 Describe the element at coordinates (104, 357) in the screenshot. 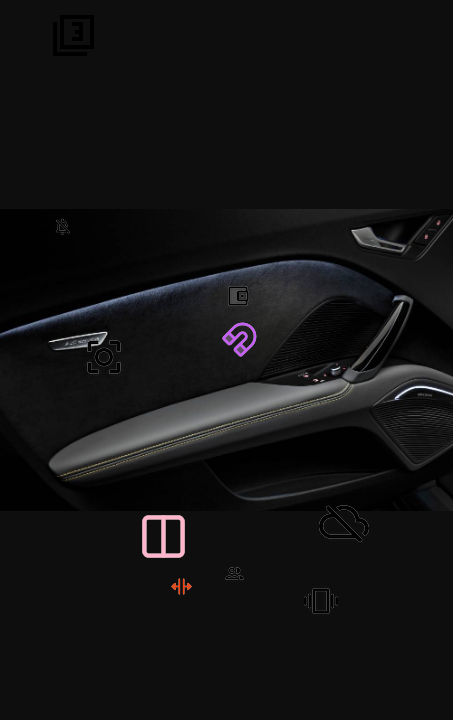

I see `center focus on camera or viewfinder` at that location.